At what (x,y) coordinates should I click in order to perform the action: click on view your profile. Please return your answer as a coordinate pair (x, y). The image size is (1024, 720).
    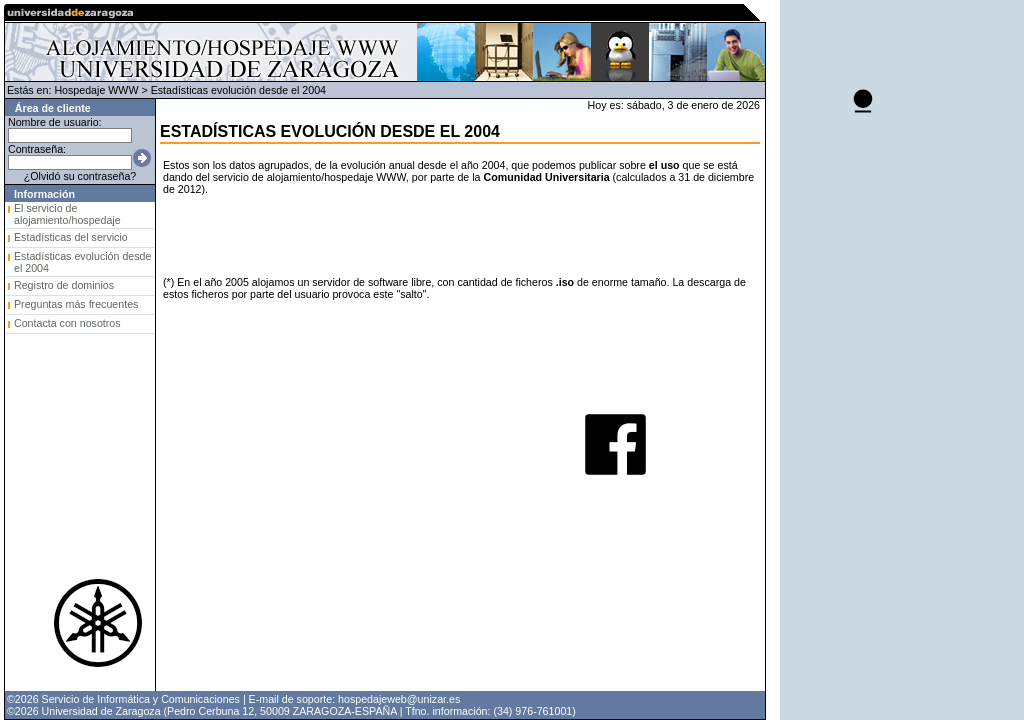
    Looking at the image, I should click on (863, 101).